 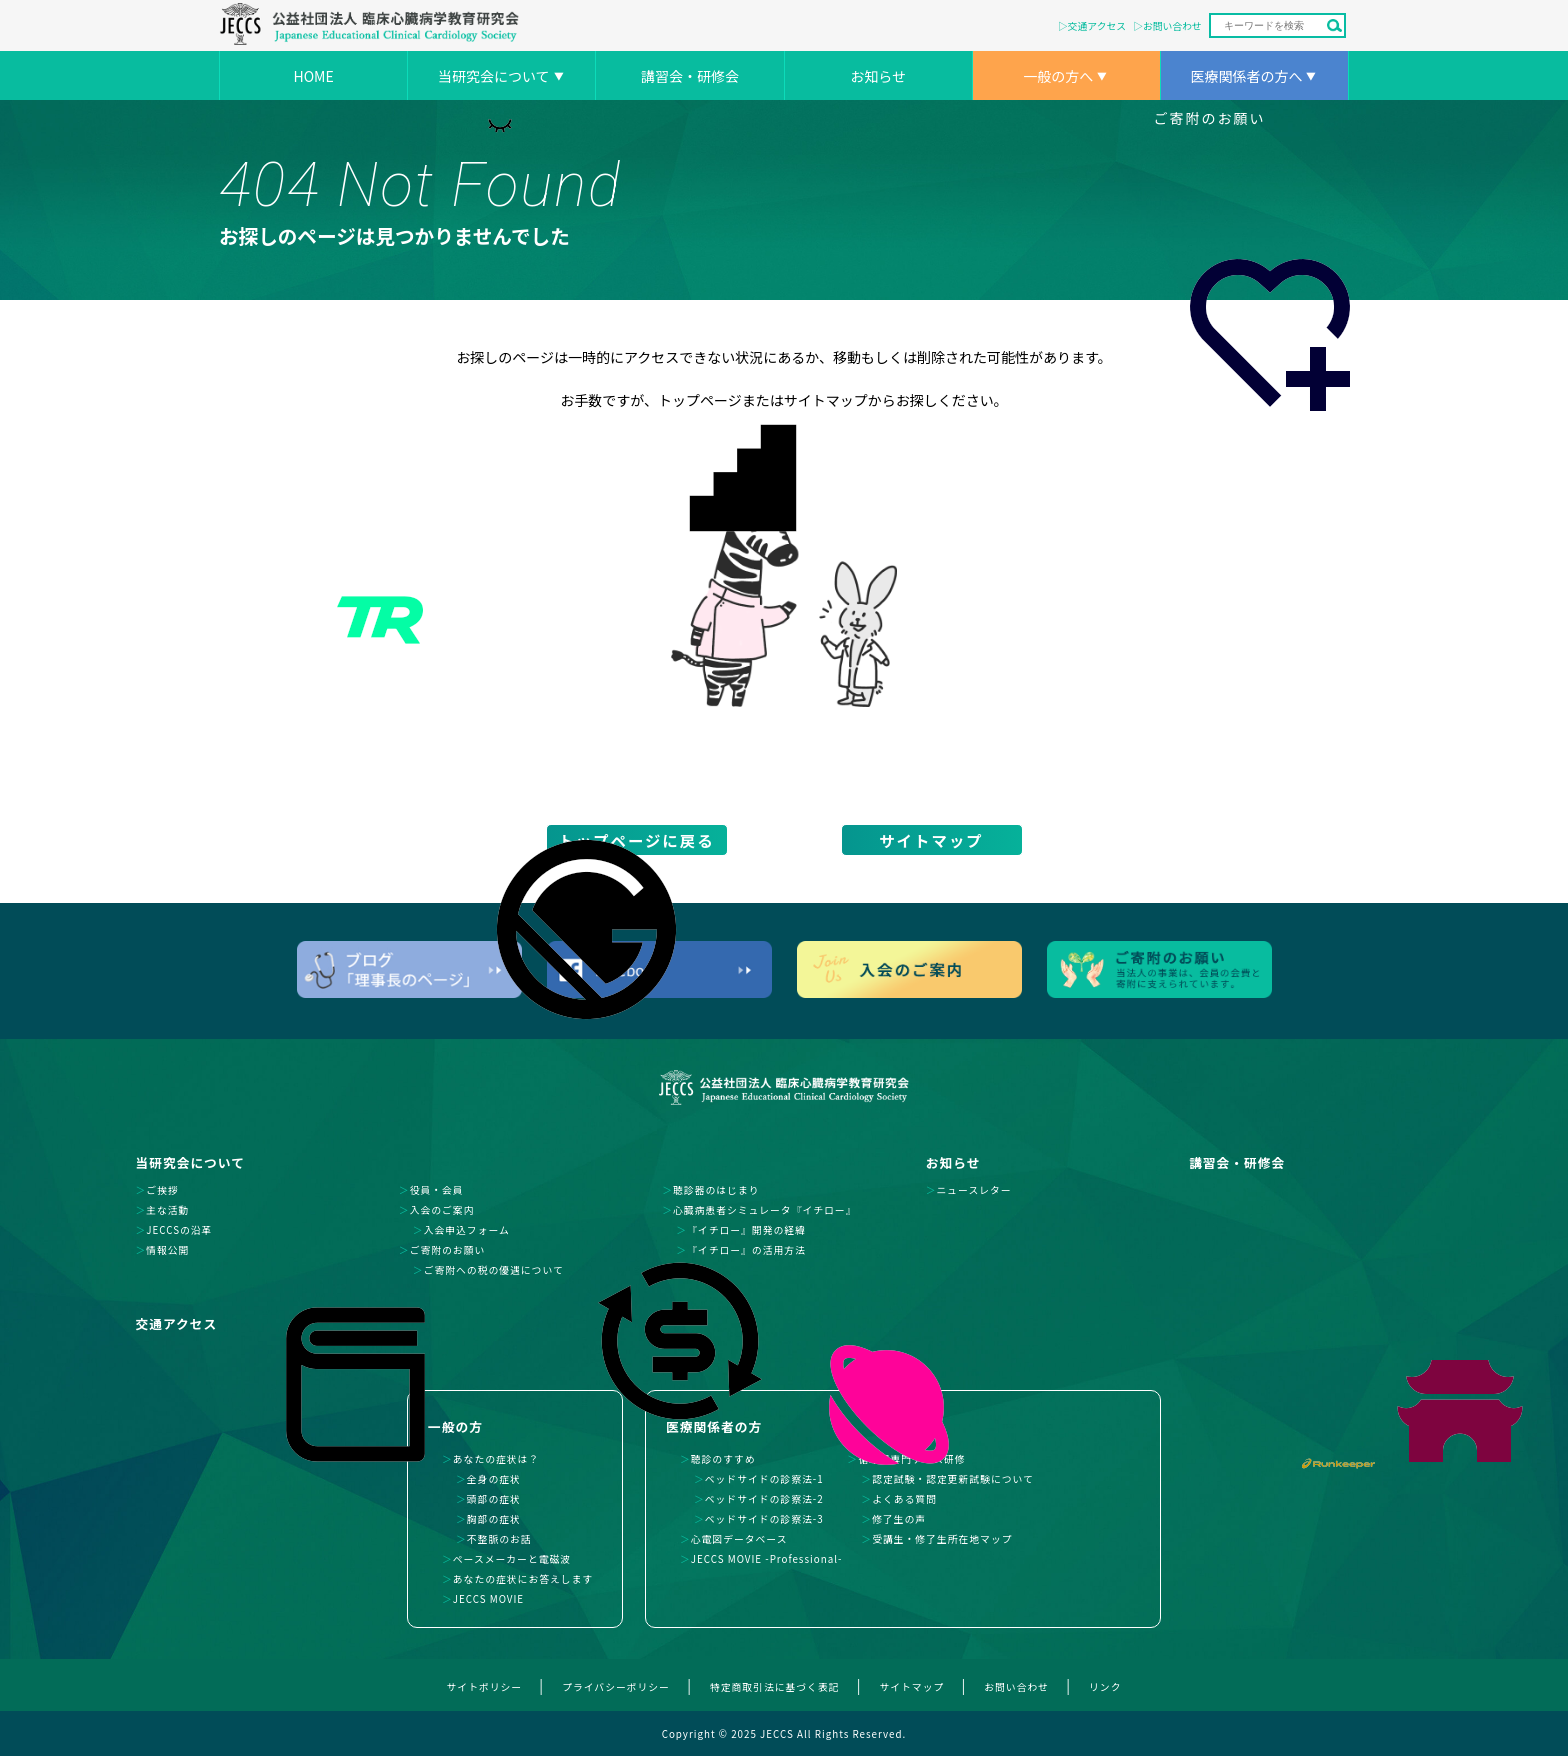 What do you see at coordinates (1460, 1411) in the screenshot?
I see `access historical landmarks or monuments` at bounding box center [1460, 1411].